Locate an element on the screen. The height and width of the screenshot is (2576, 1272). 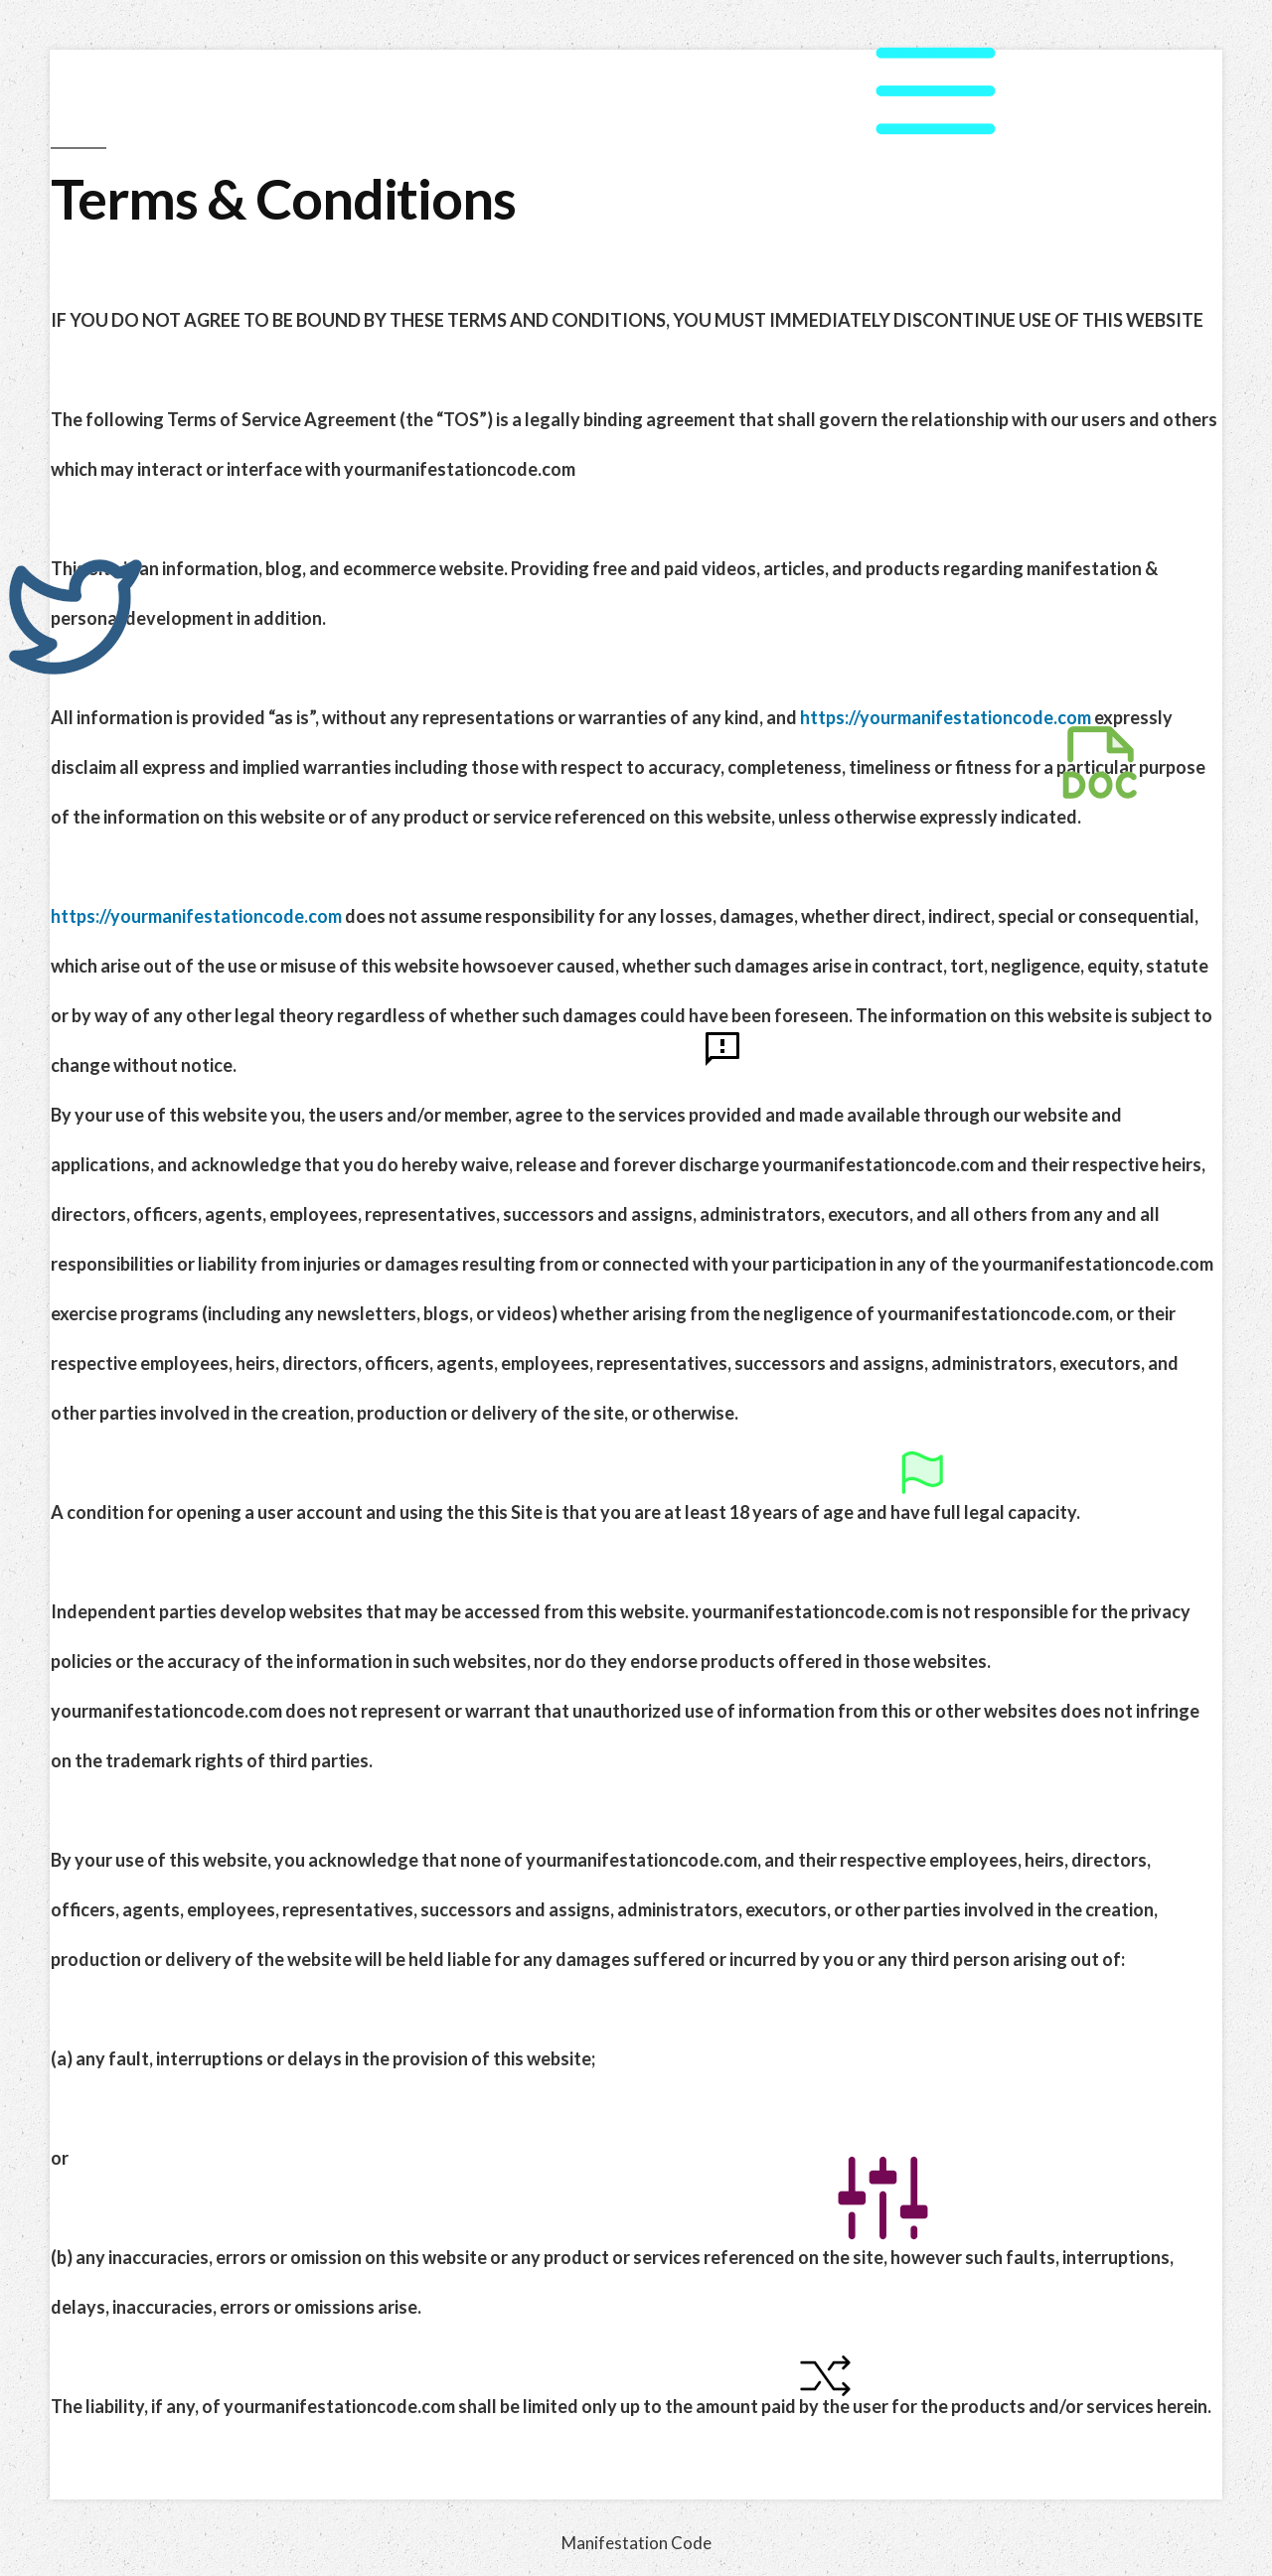
submit feedback or report an issue is located at coordinates (722, 1049).